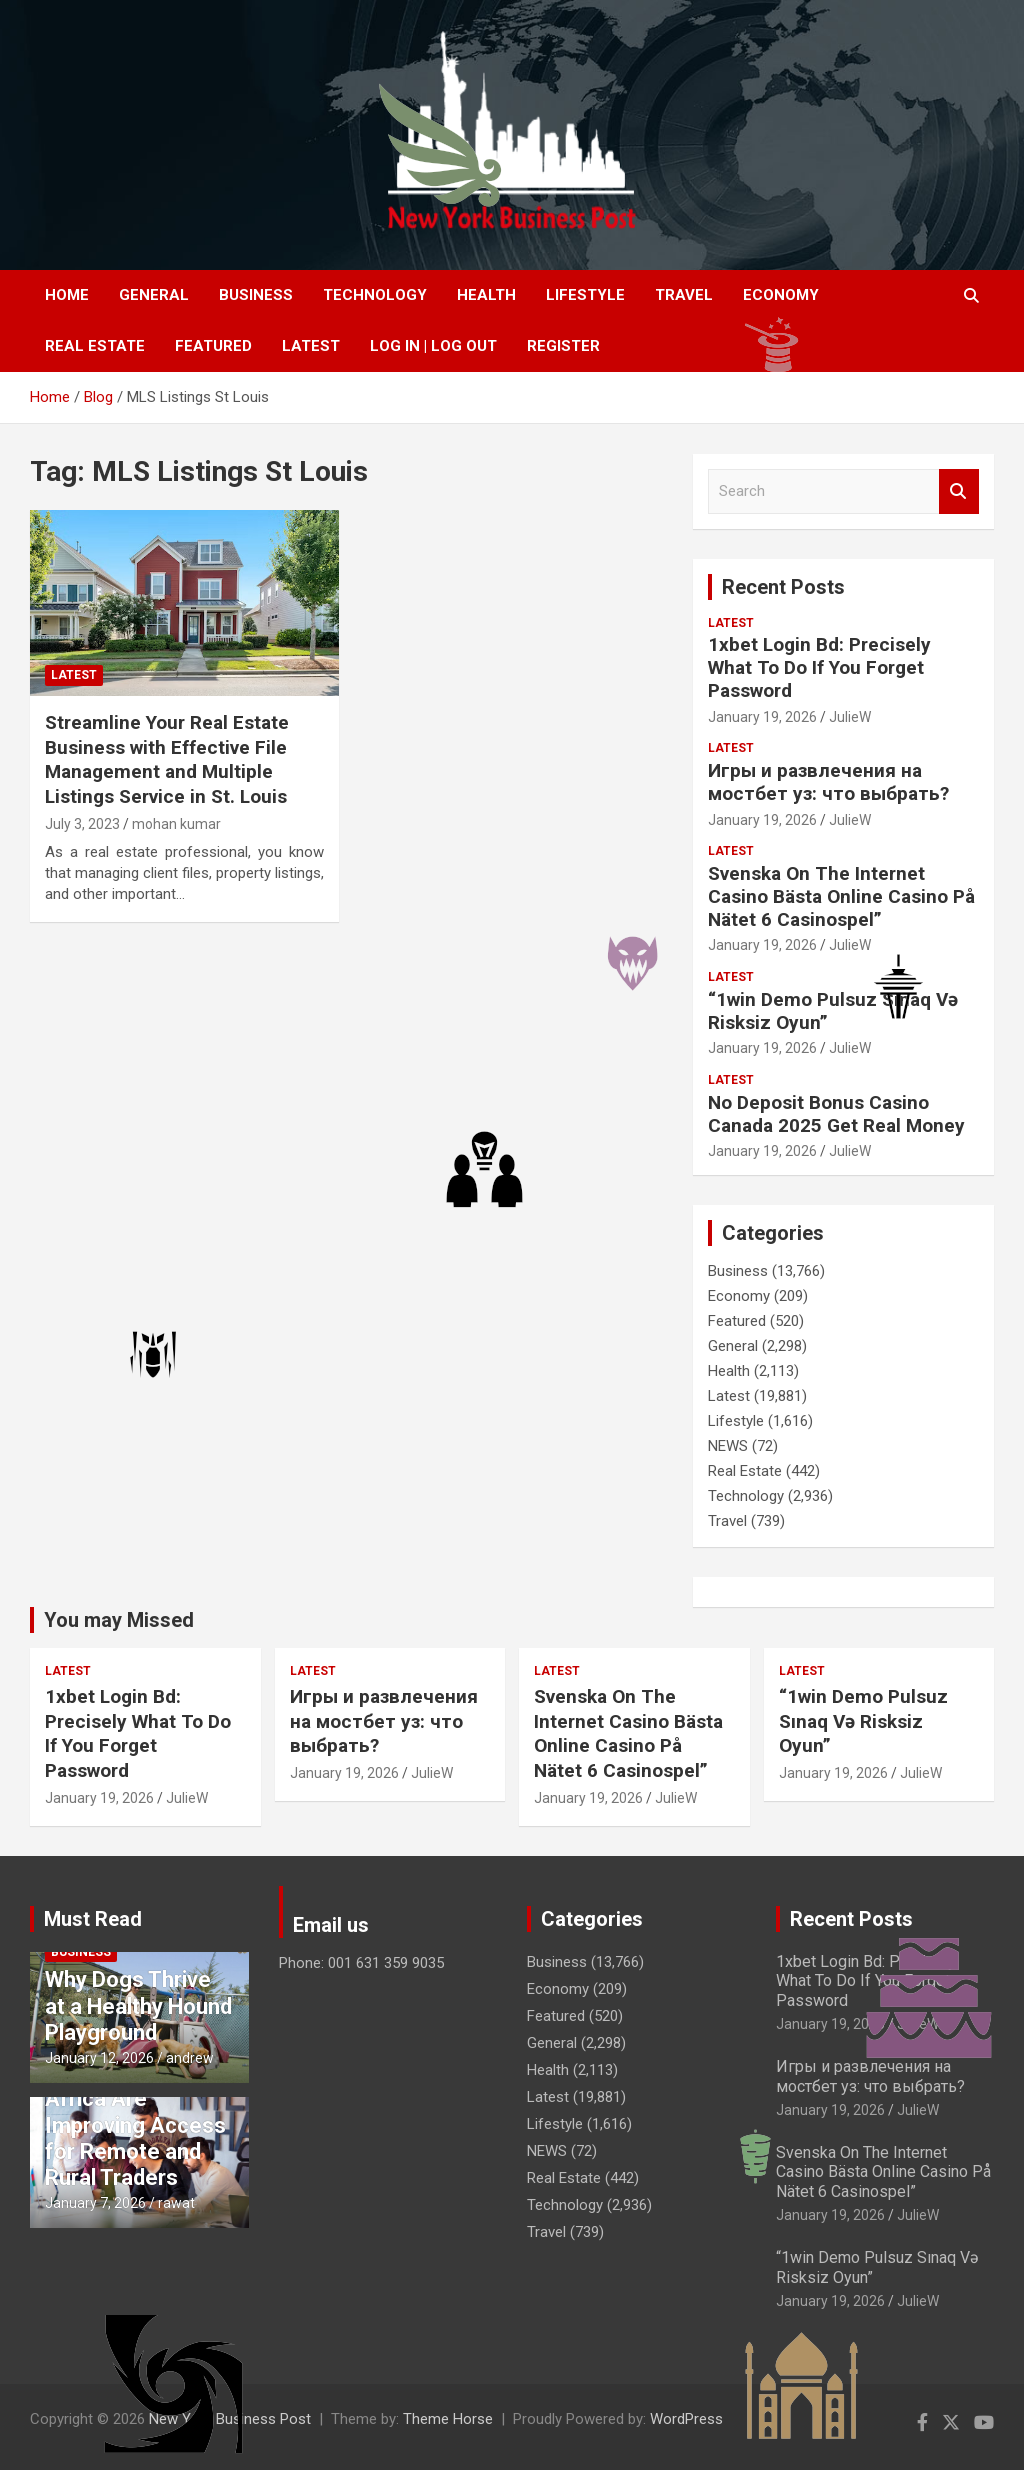 This screenshot has width=1024, height=2470. I want to click on start a team brainstorming session, so click(484, 1169).